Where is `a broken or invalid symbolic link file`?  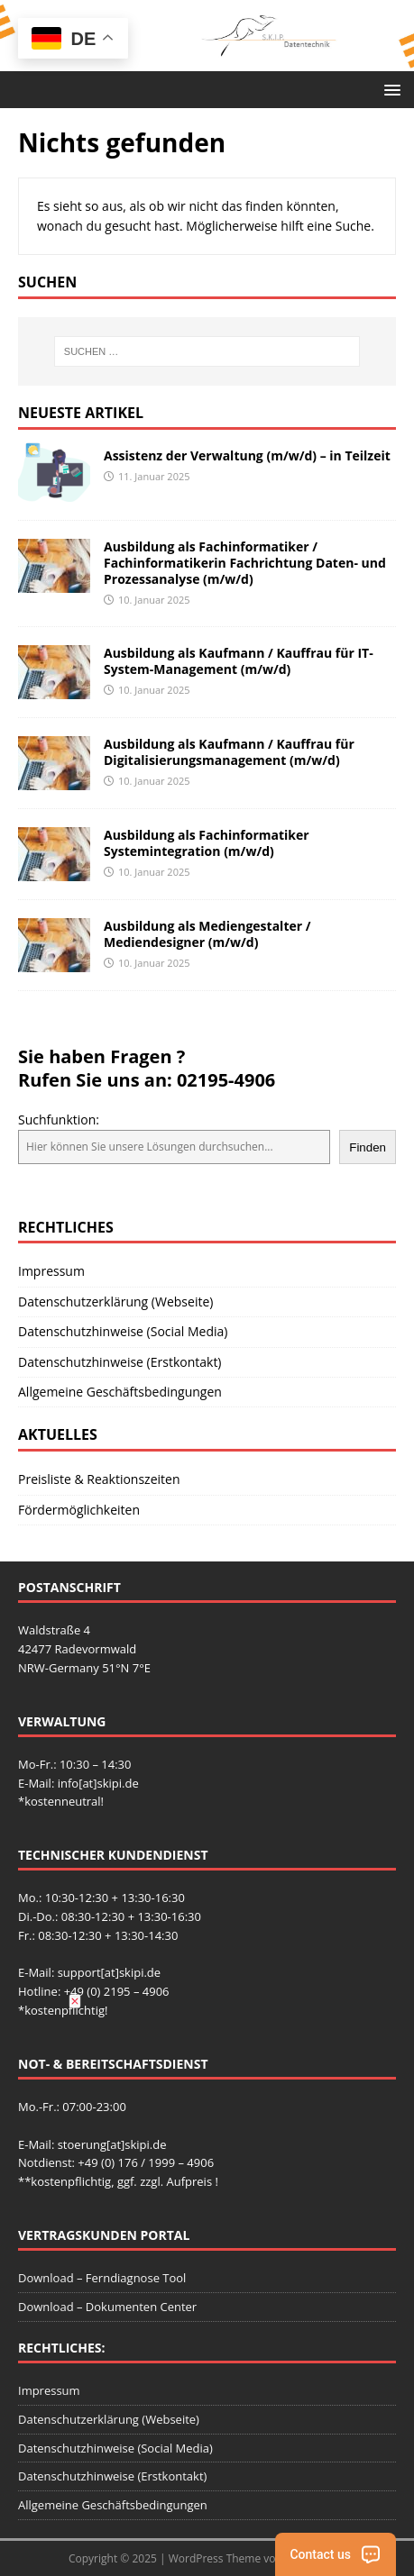
a broken or invalid symbolic link file is located at coordinates (75, 2001).